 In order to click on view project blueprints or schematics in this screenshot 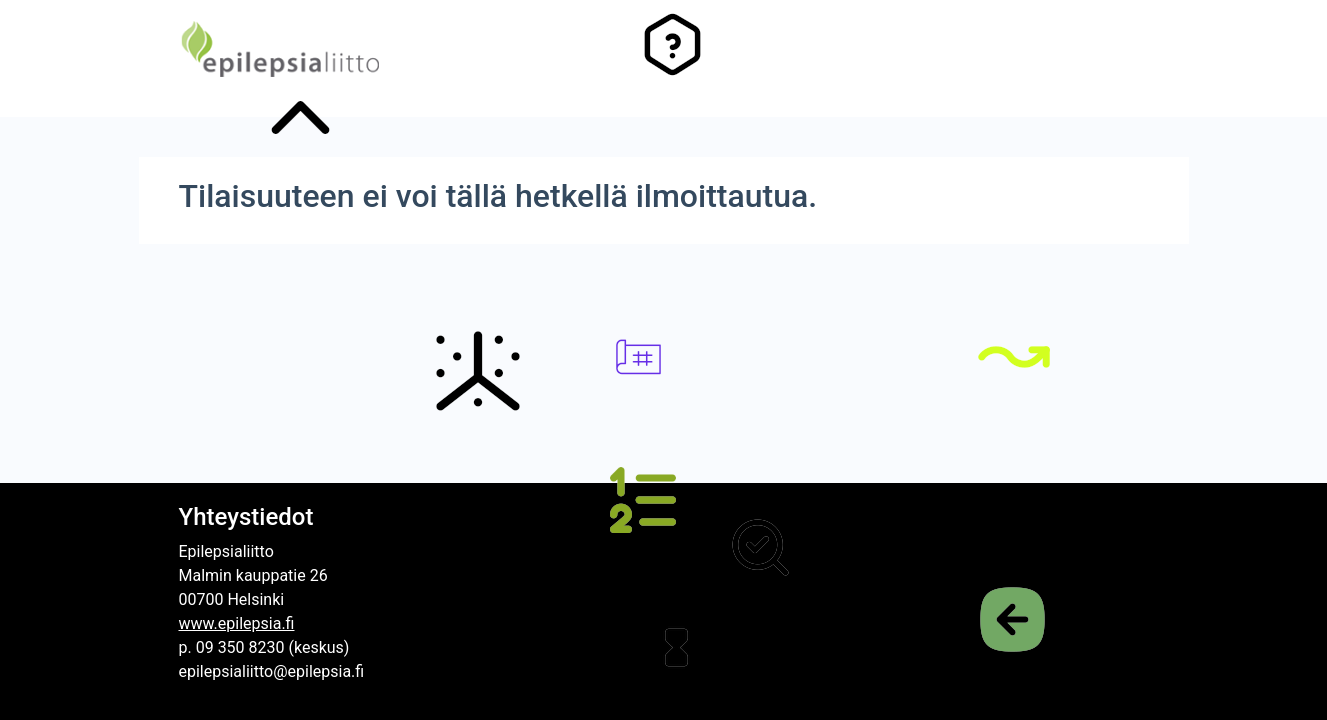, I will do `click(638, 358)`.